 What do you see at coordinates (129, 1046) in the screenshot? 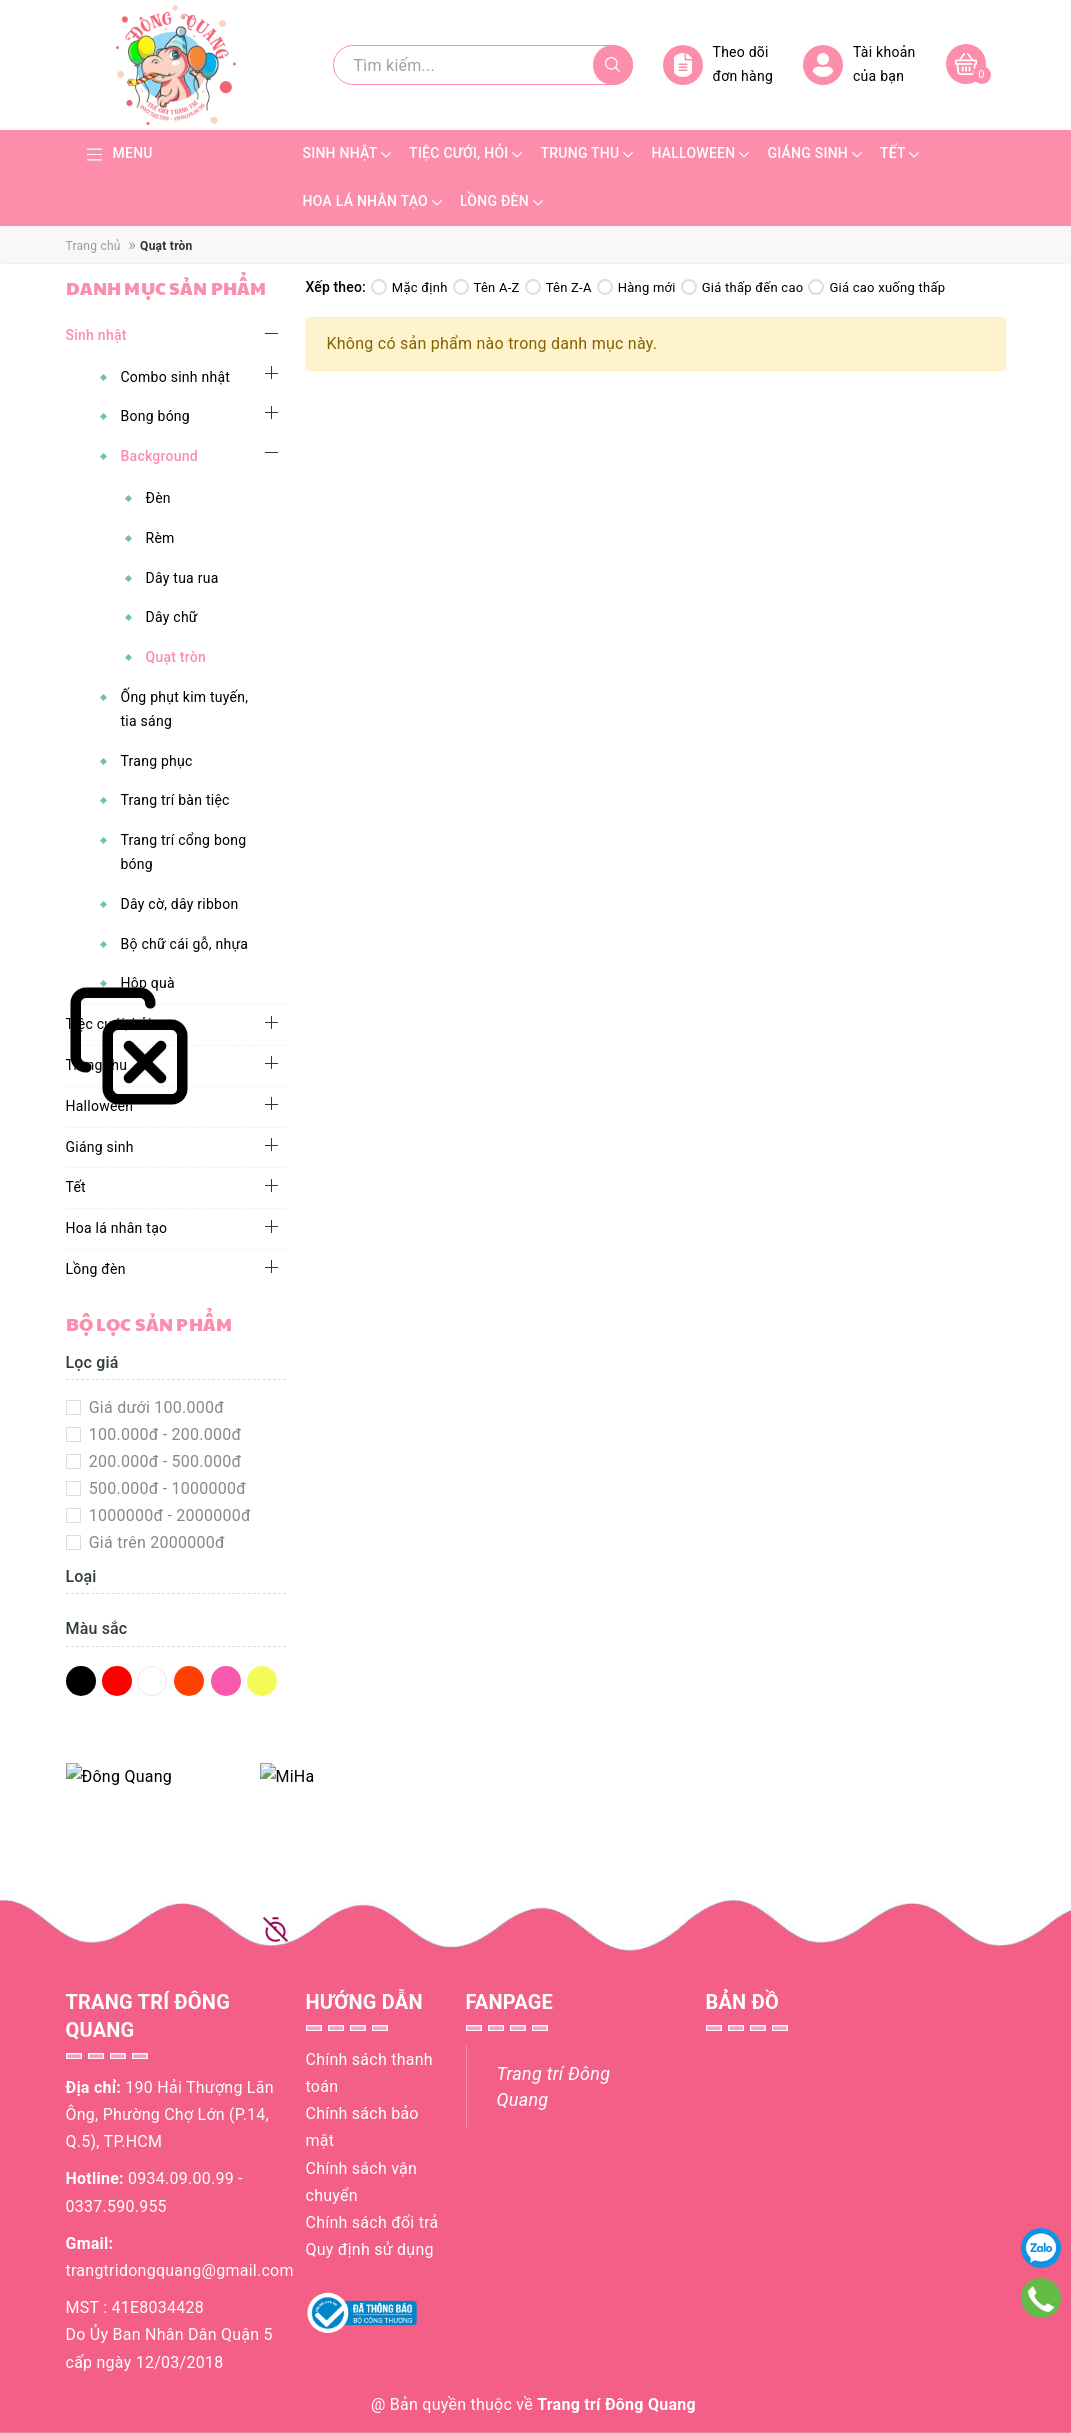
I see `cancel or clear clipboard content` at bounding box center [129, 1046].